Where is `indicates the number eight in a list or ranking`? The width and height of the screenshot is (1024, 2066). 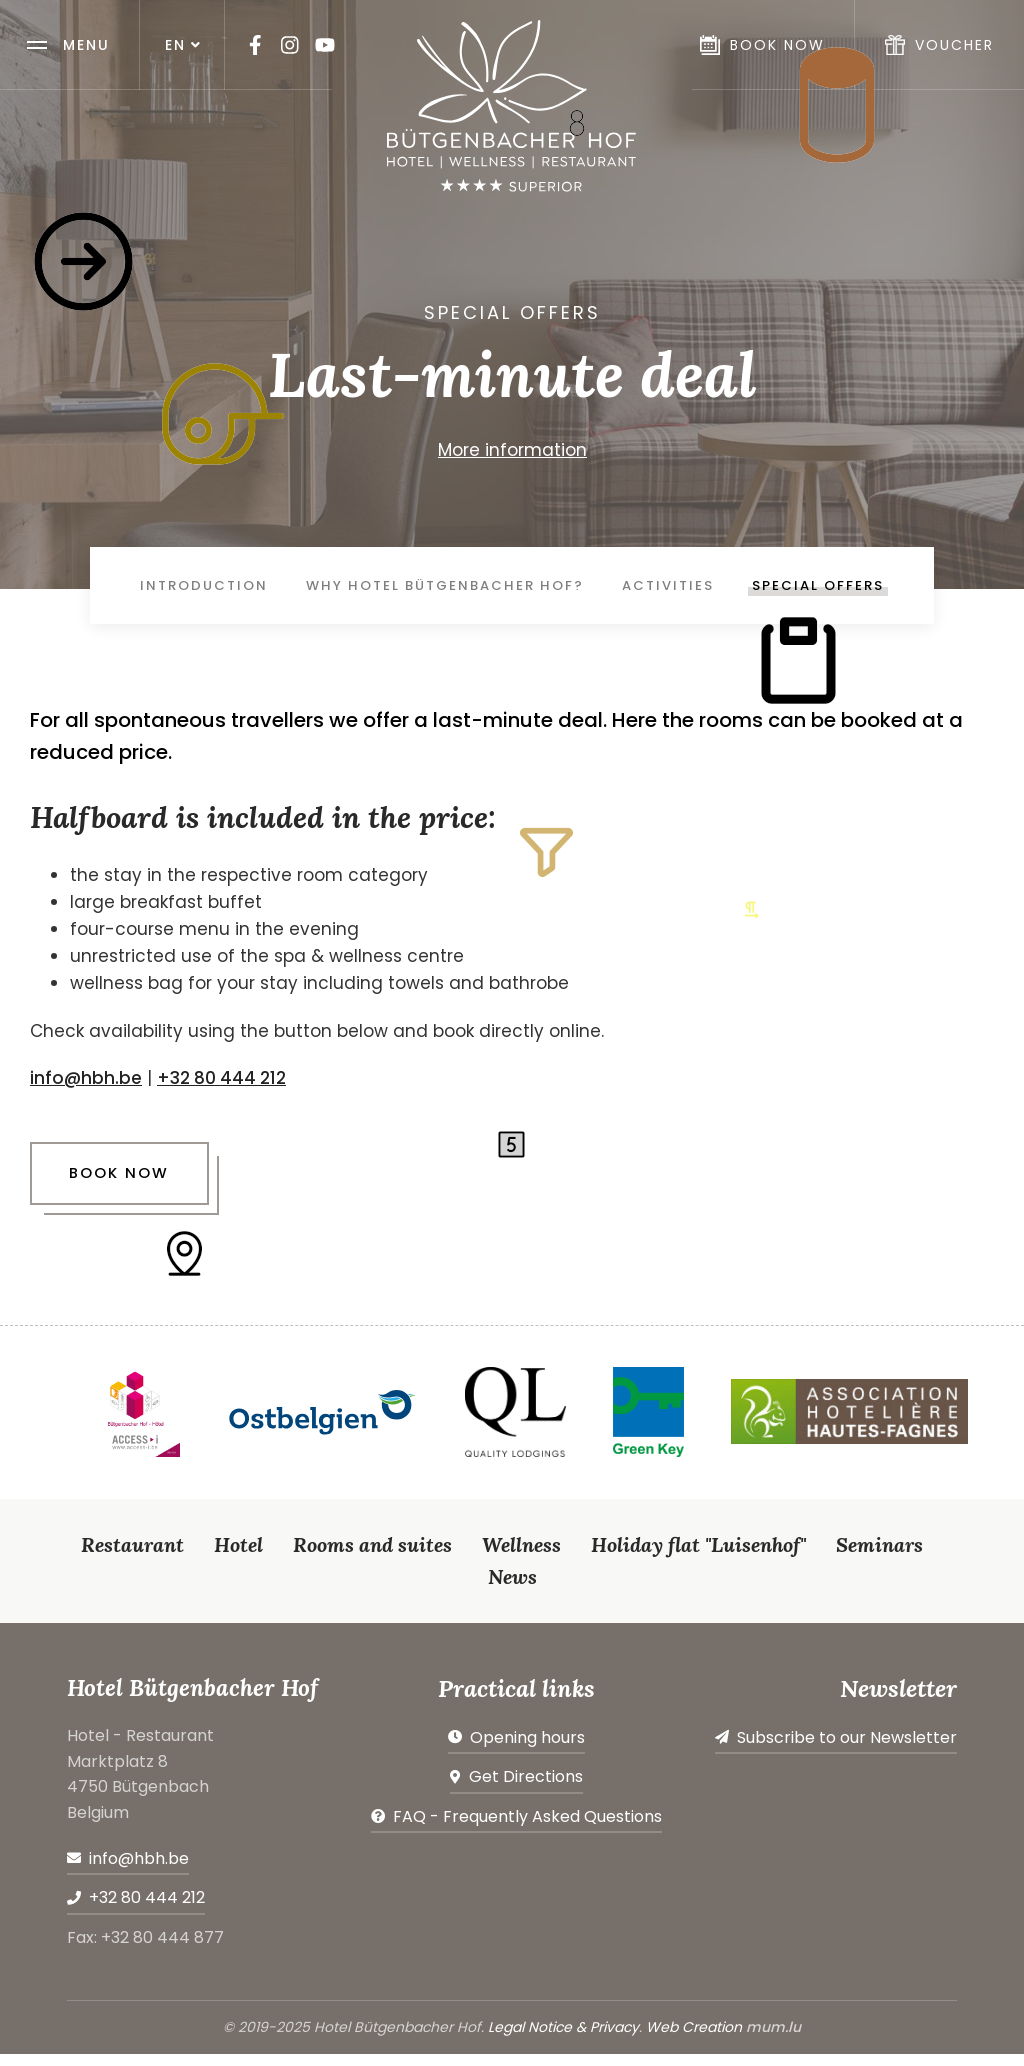 indicates the number eight in a list or ranking is located at coordinates (577, 123).